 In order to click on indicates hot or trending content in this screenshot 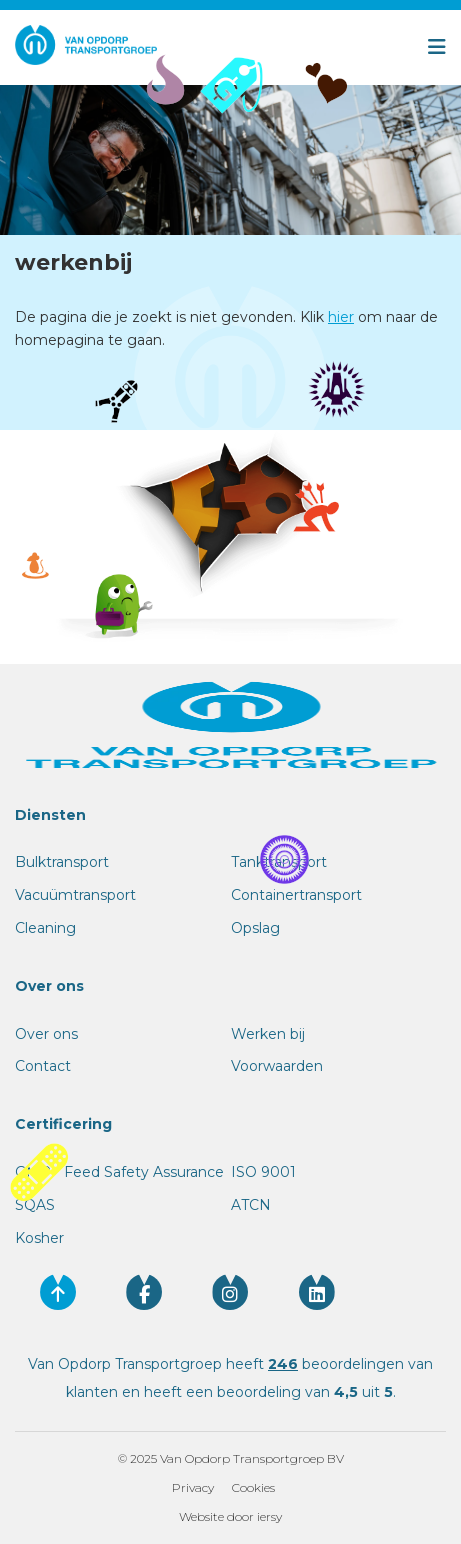, I will do `click(165, 79)`.